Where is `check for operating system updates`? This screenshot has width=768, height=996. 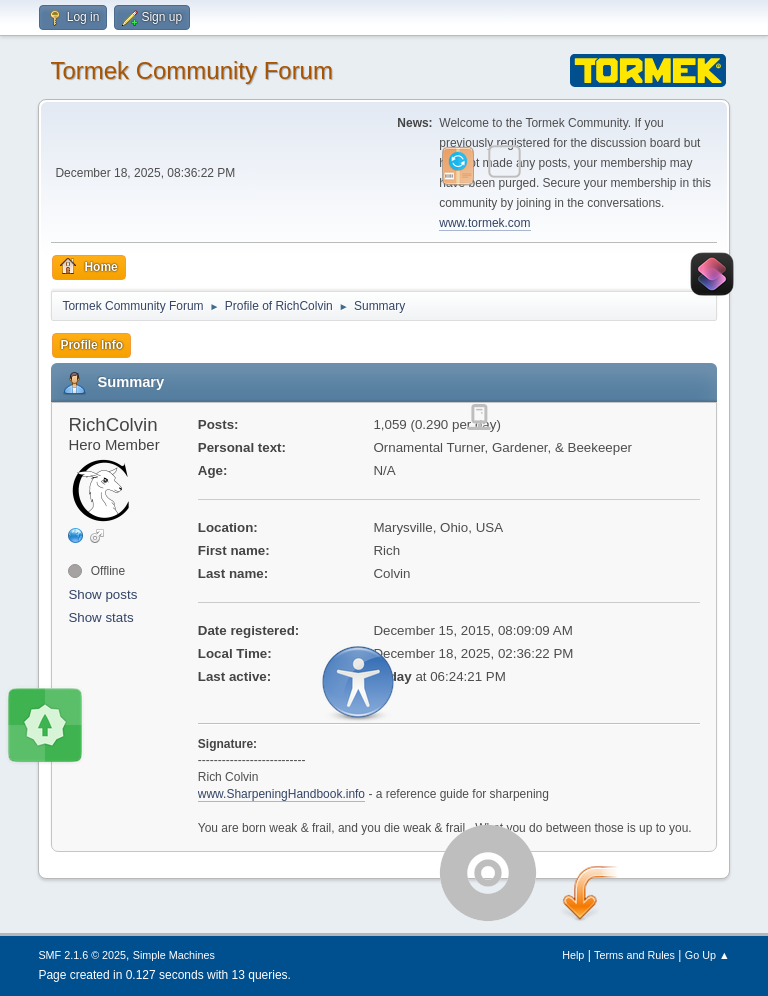 check for operating system updates is located at coordinates (45, 725).